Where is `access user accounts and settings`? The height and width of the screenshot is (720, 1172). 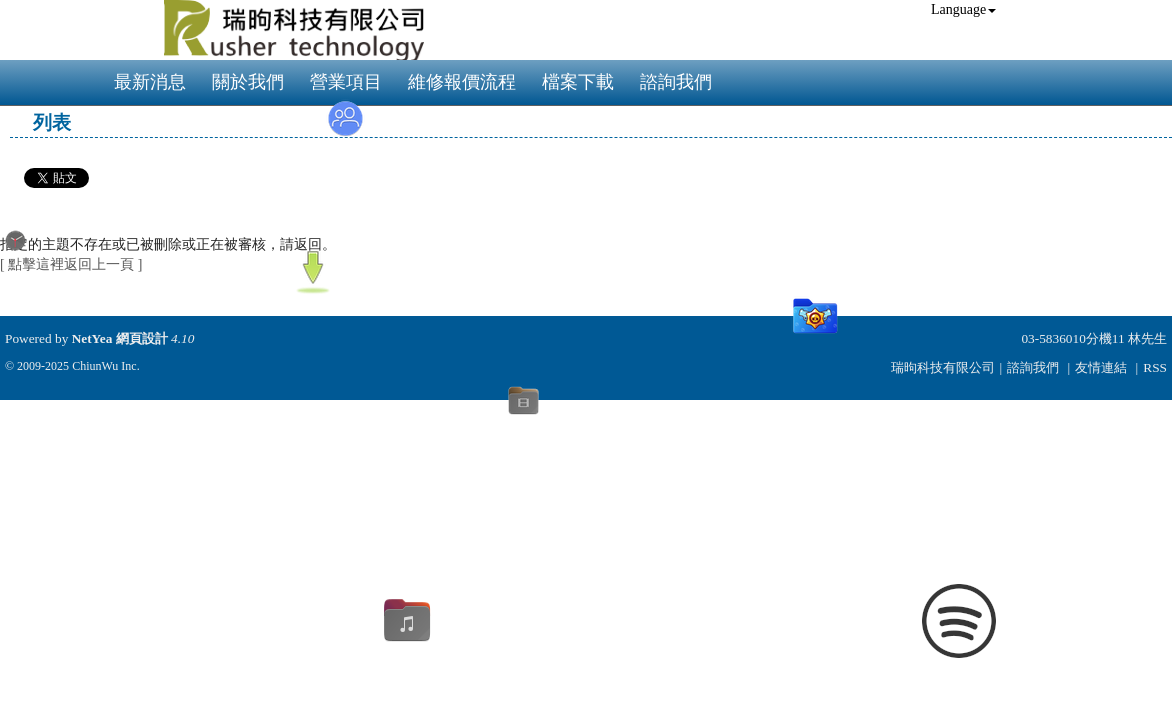
access user accounts and settings is located at coordinates (345, 118).